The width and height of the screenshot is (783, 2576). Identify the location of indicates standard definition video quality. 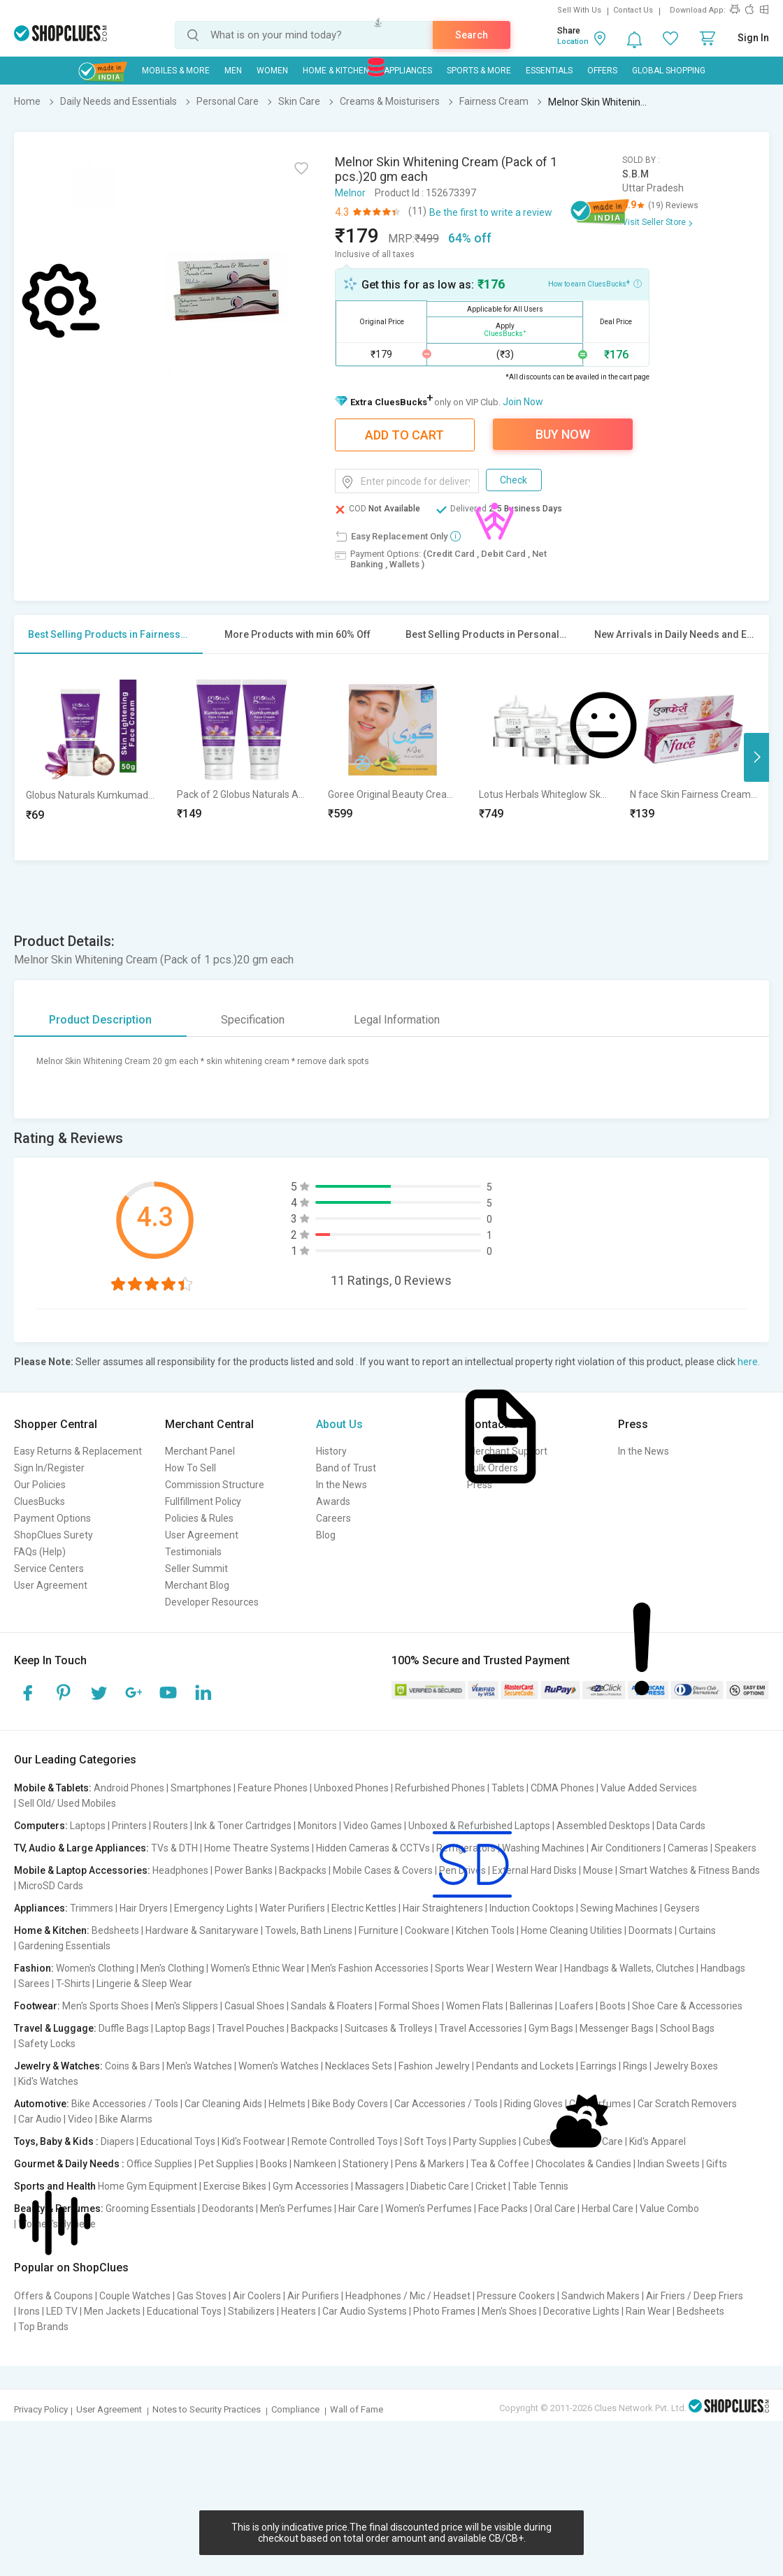
(472, 1864).